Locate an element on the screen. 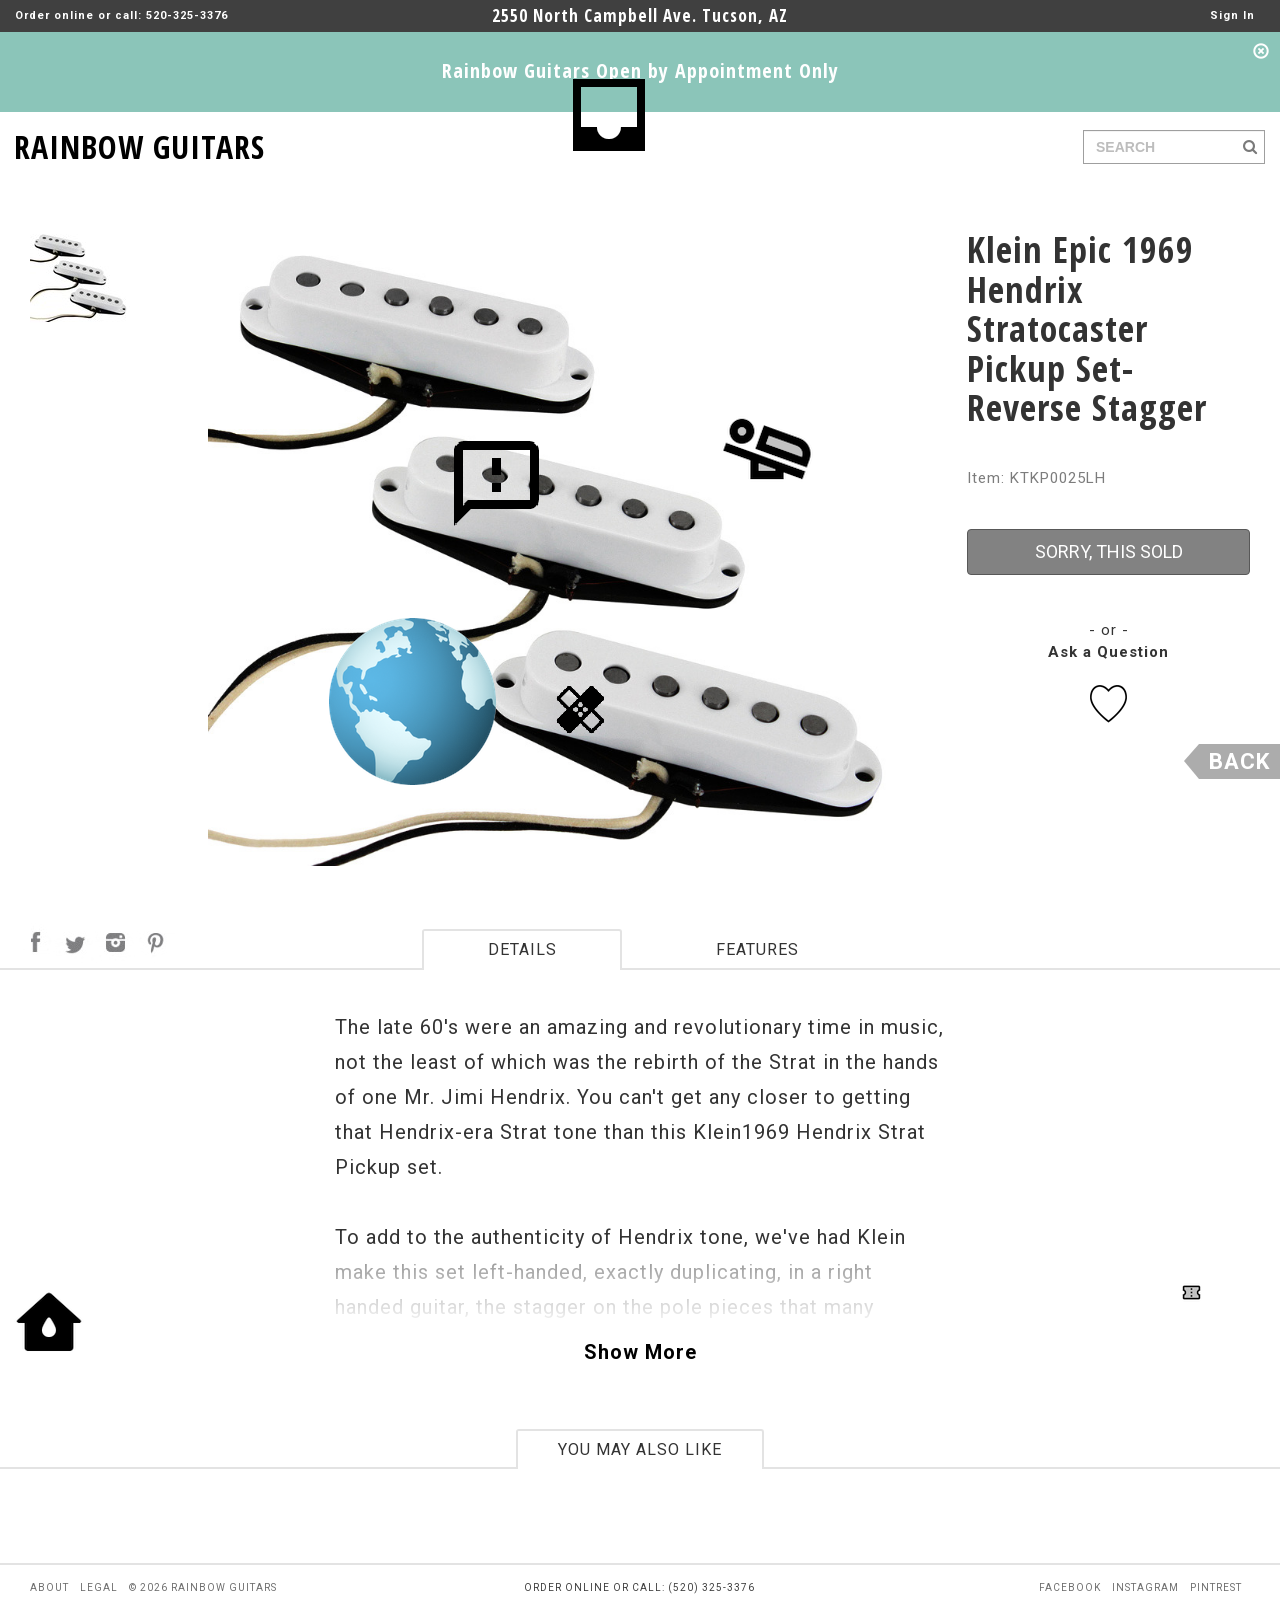 Image resolution: width=1280 pixels, height=1611 pixels. view your tickets or passes is located at coordinates (1191, 1292).